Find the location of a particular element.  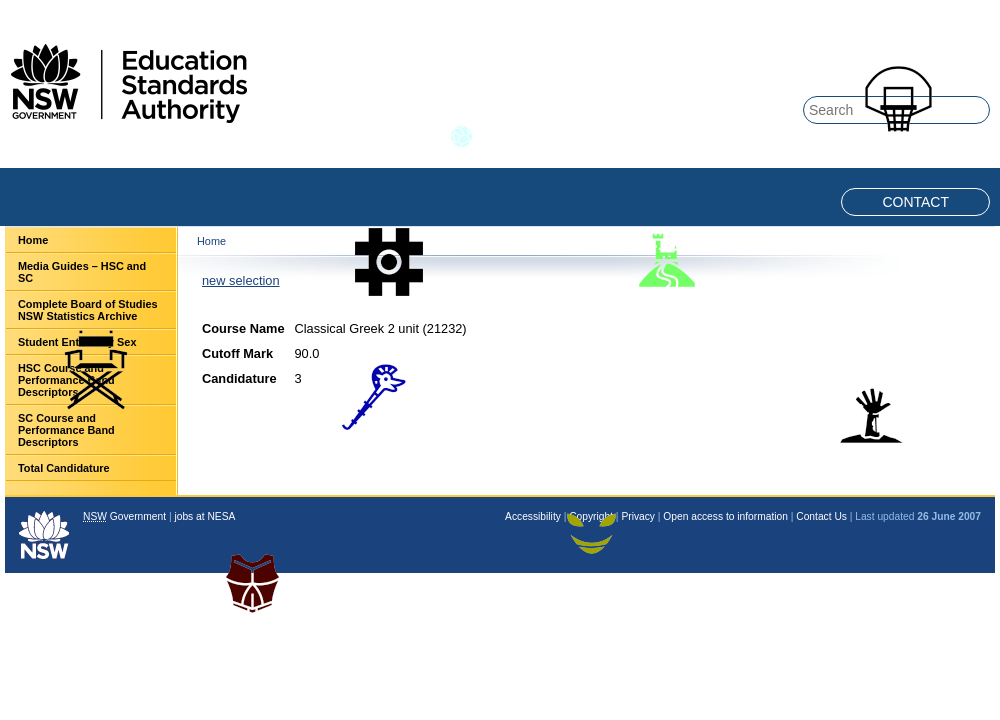

settings or configuration menu is located at coordinates (389, 262).